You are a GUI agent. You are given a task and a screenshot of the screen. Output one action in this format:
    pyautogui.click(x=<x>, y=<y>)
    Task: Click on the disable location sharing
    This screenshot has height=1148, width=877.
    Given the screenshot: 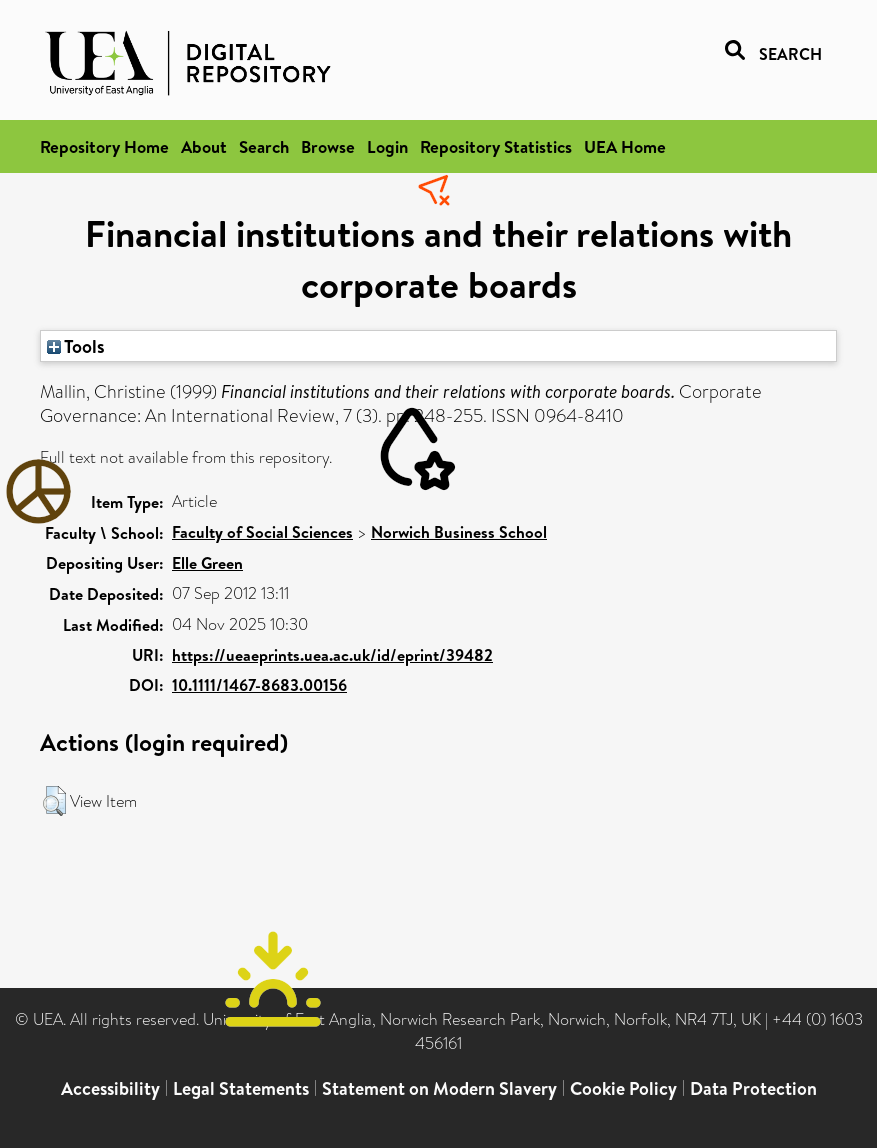 What is the action you would take?
    pyautogui.click(x=433, y=189)
    